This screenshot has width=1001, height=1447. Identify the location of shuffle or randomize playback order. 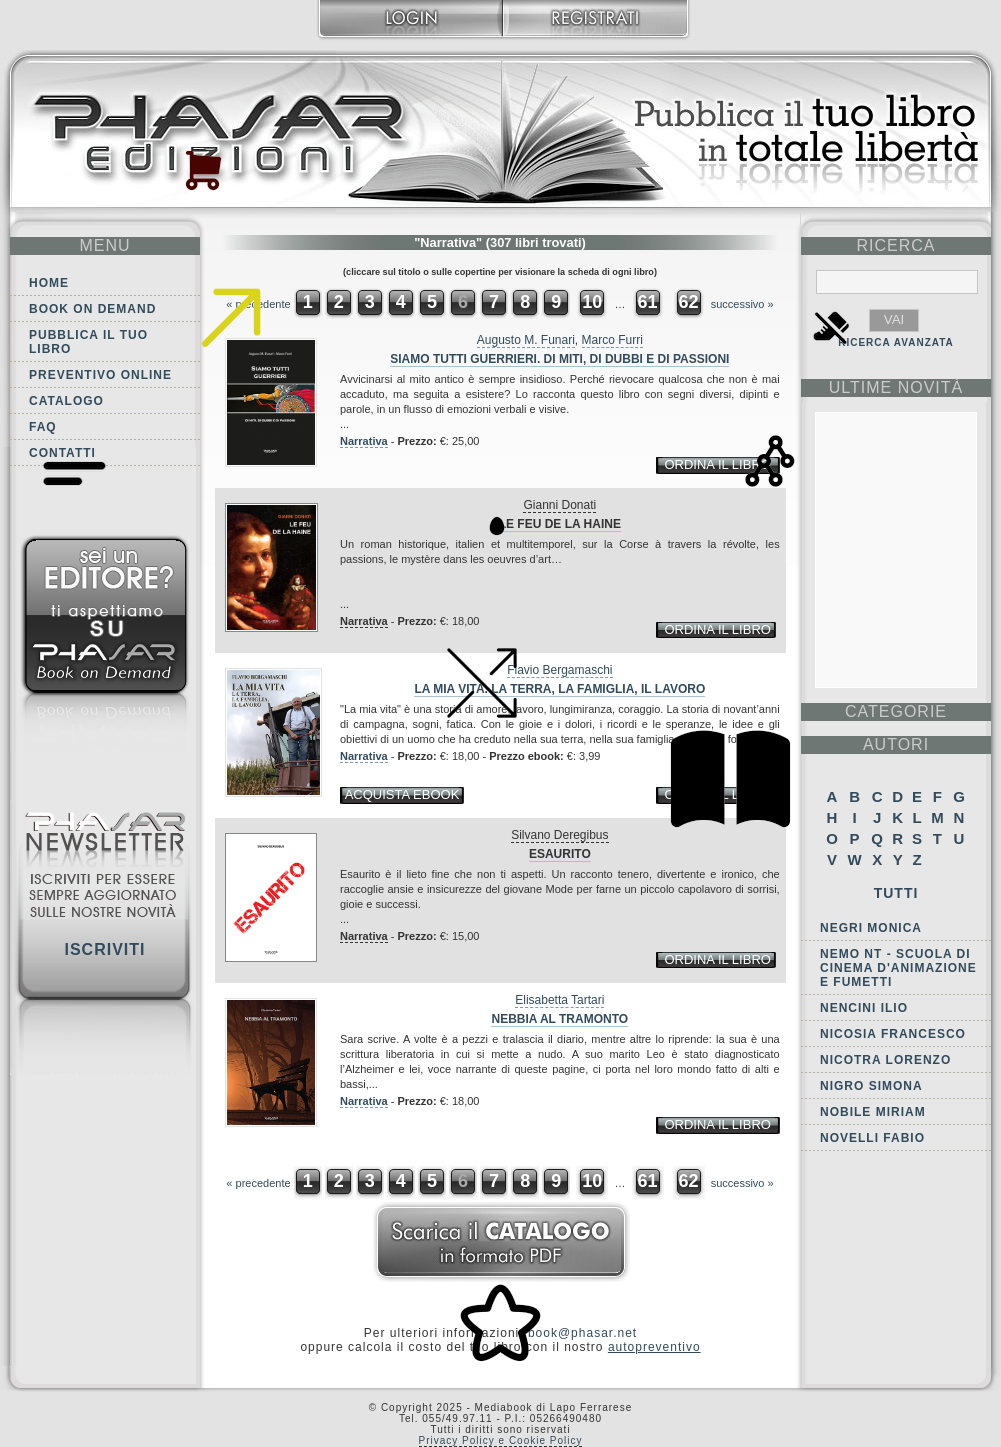
(482, 683).